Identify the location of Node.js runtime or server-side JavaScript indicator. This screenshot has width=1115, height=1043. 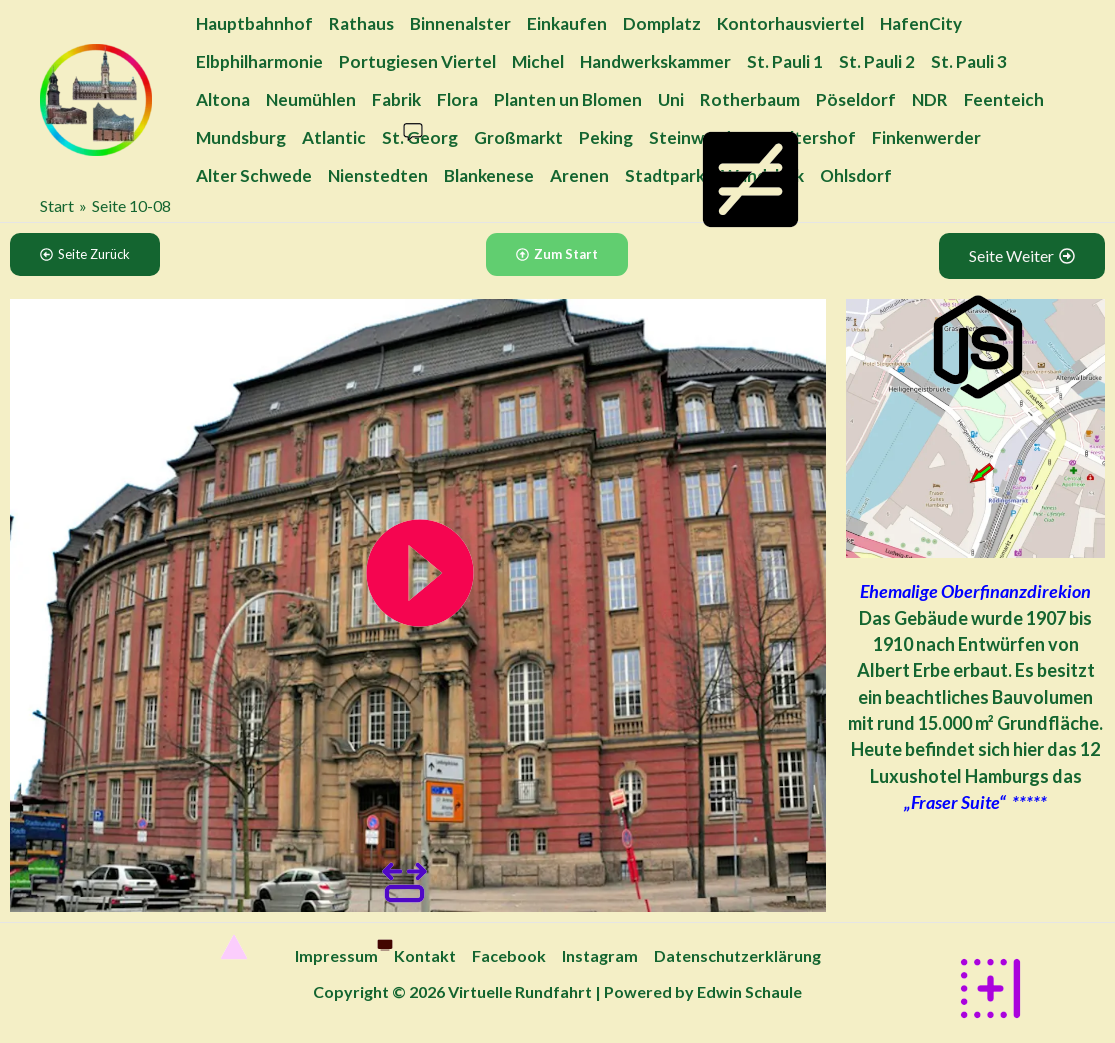
(978, 347).